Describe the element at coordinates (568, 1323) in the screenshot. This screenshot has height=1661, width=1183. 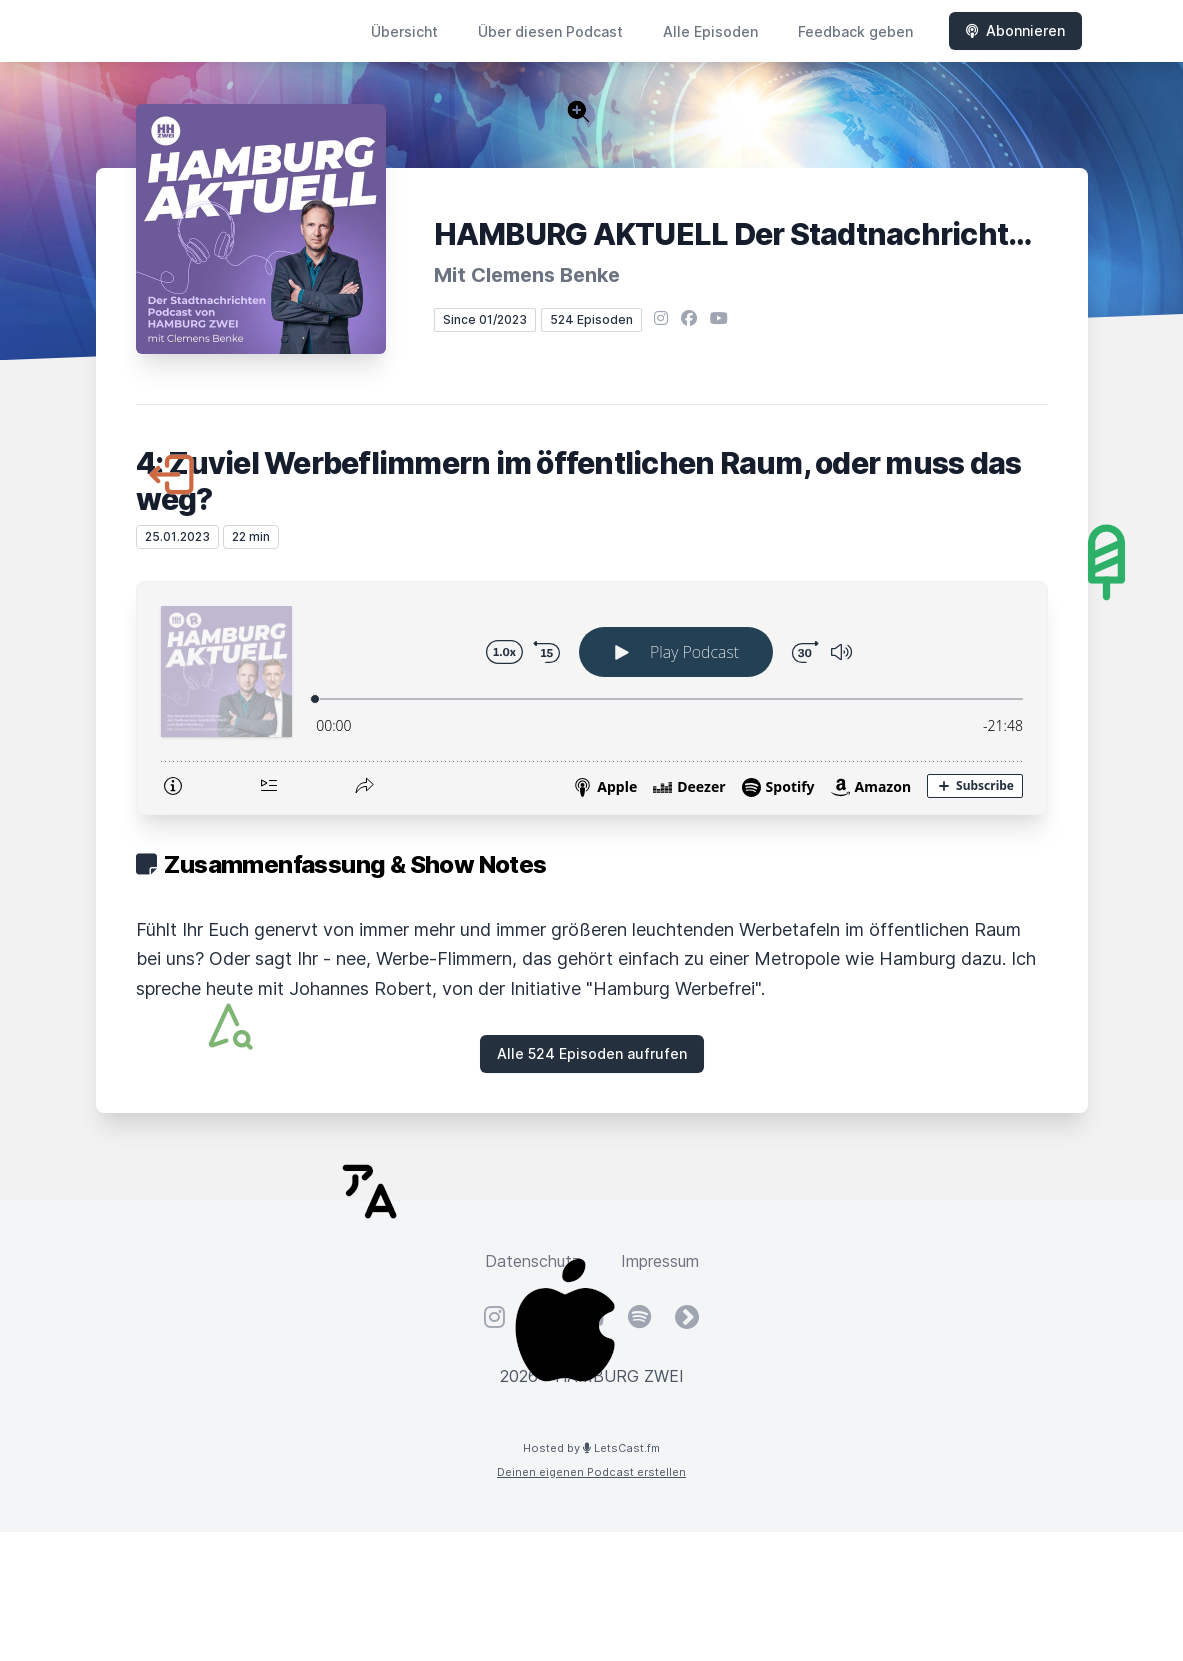
I see `apple product or service branding` at that location.